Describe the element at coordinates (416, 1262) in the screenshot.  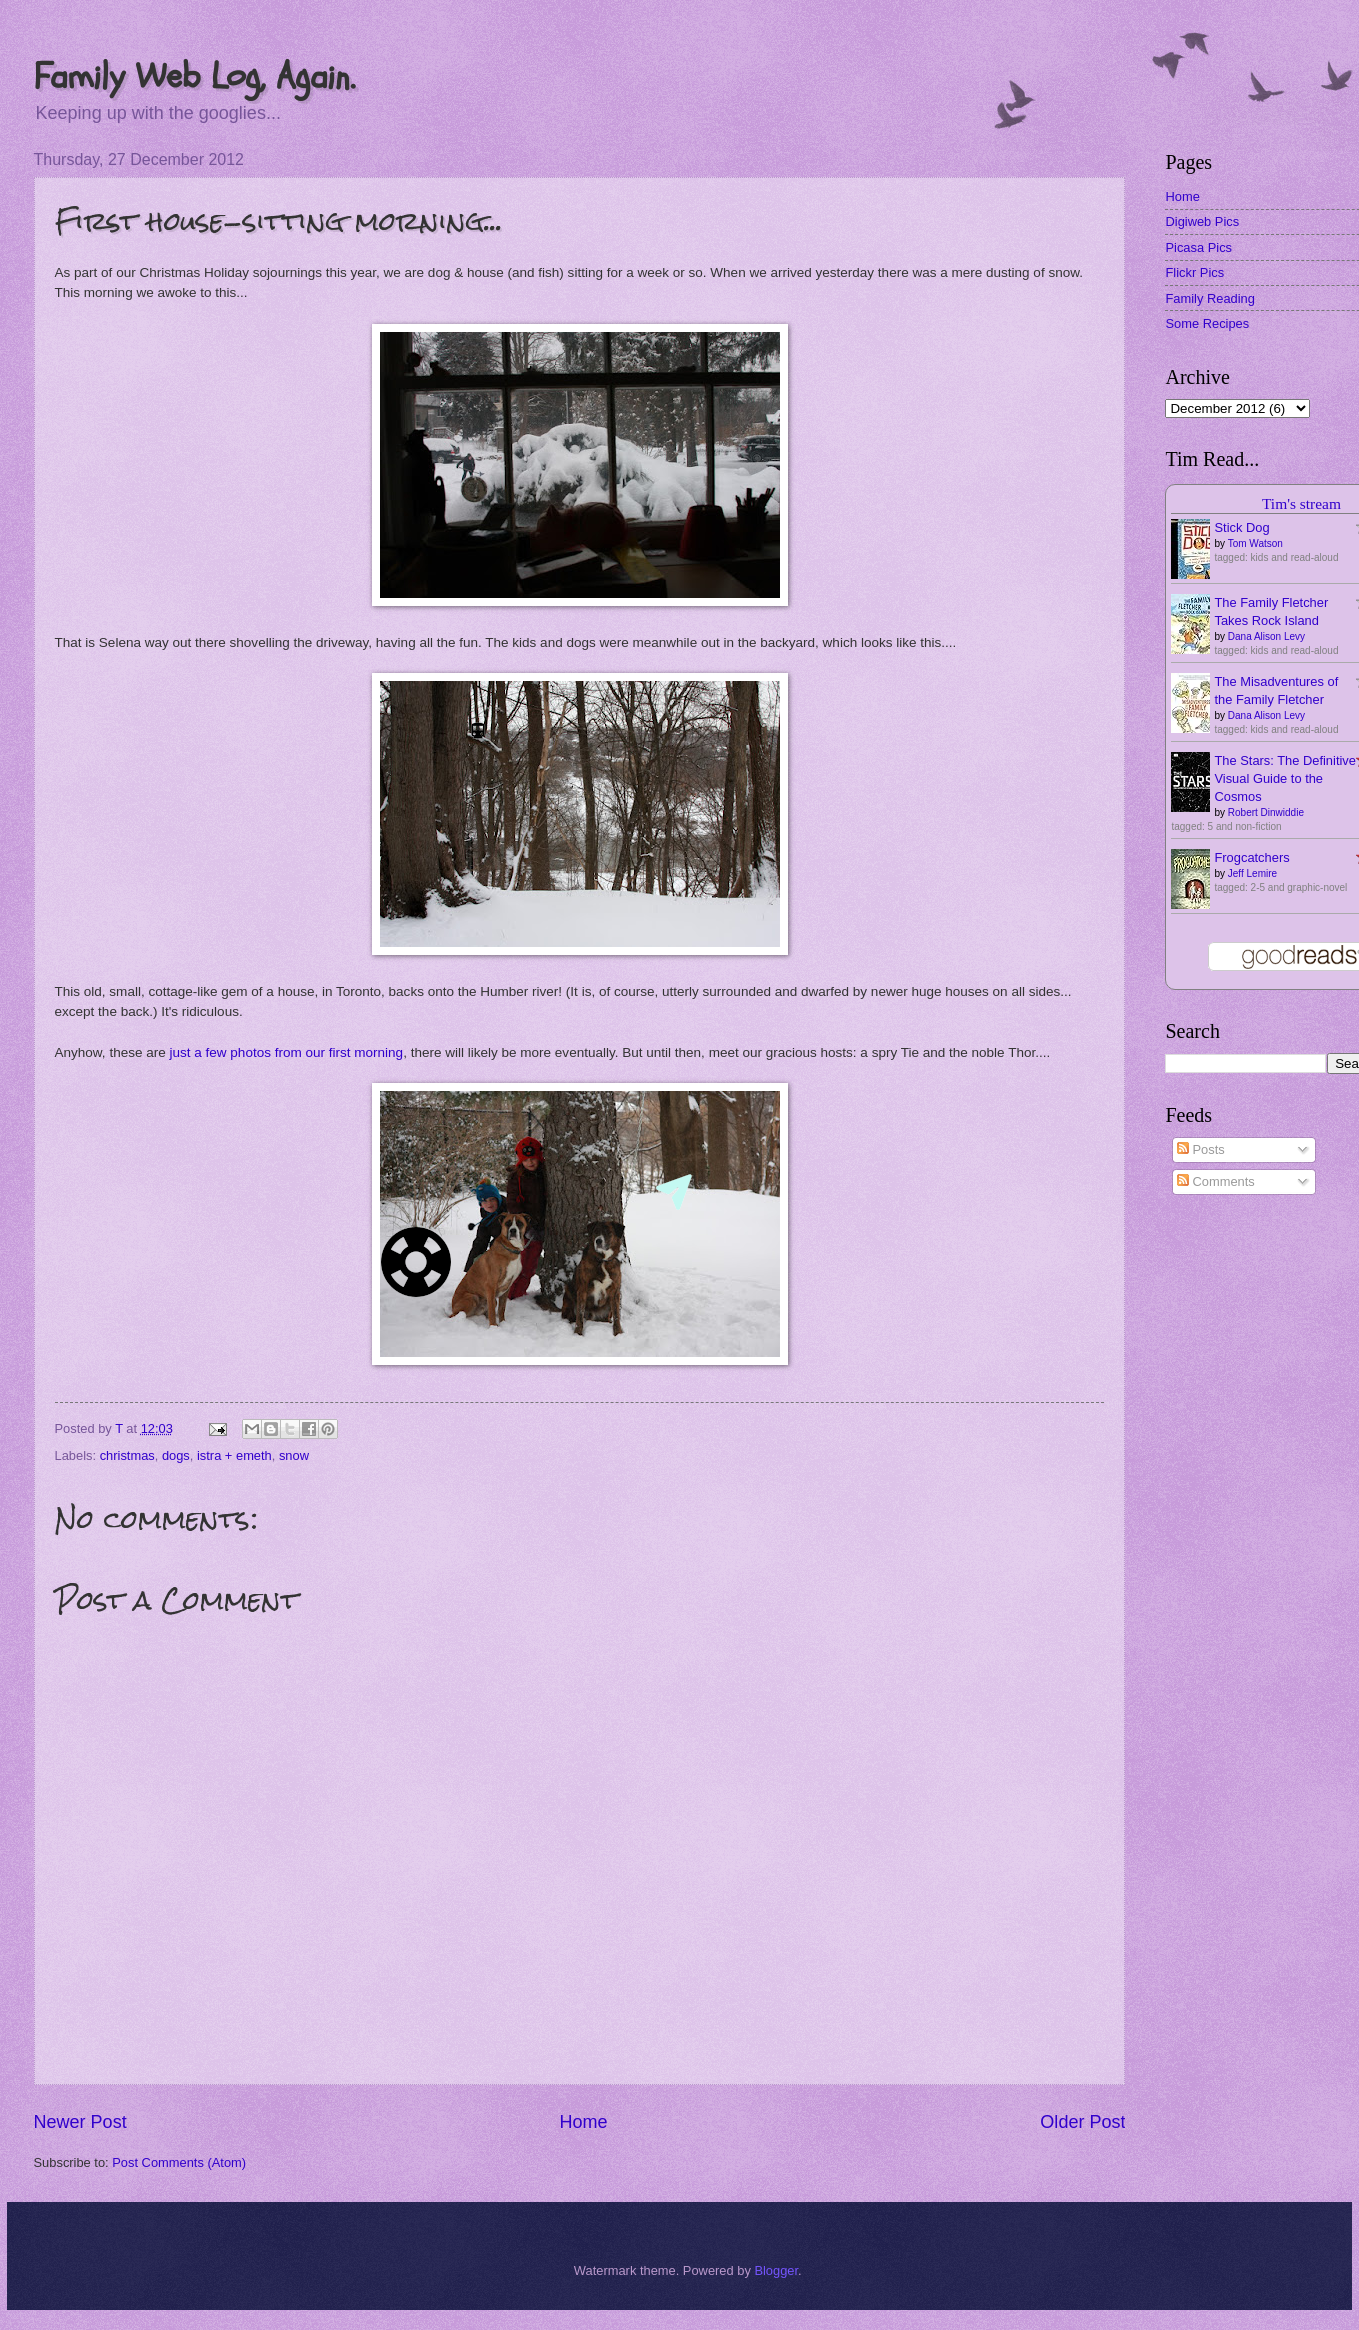
I see `access help or support` at that location.